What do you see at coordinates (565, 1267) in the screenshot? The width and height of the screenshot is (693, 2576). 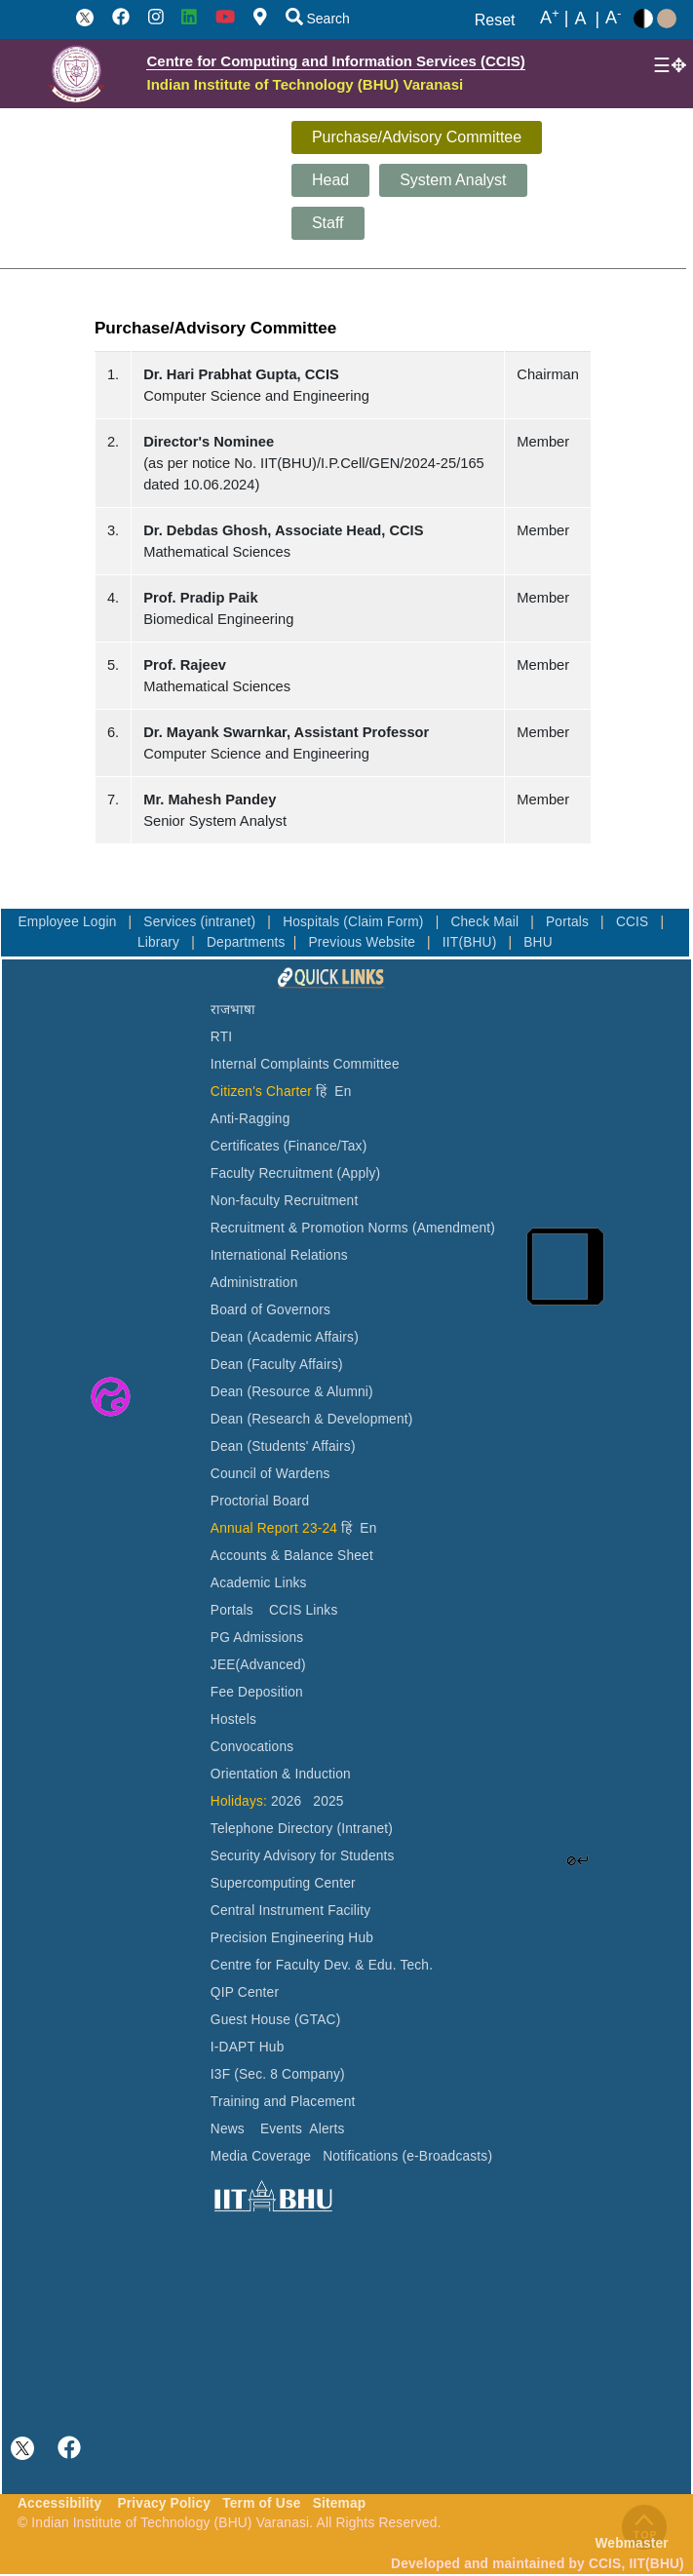 I see `move activity bar to the right side of the layout` at bounding box center [565, 1267].